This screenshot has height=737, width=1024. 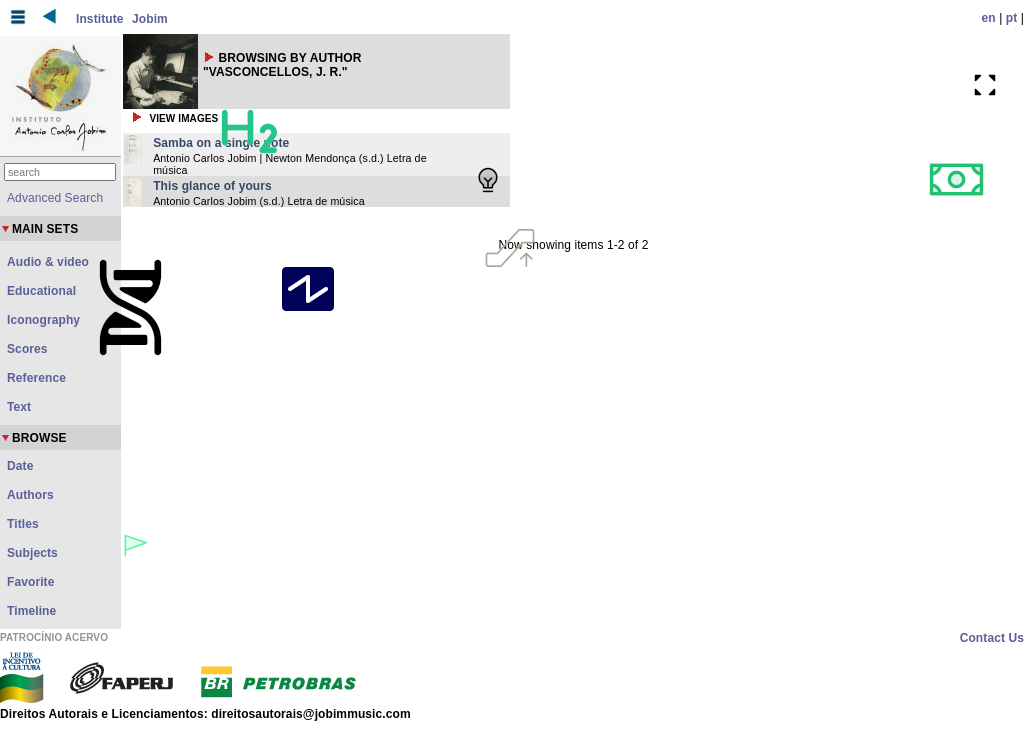 I want to click on expand to fullscreen mode, so click(x=985, y=85).